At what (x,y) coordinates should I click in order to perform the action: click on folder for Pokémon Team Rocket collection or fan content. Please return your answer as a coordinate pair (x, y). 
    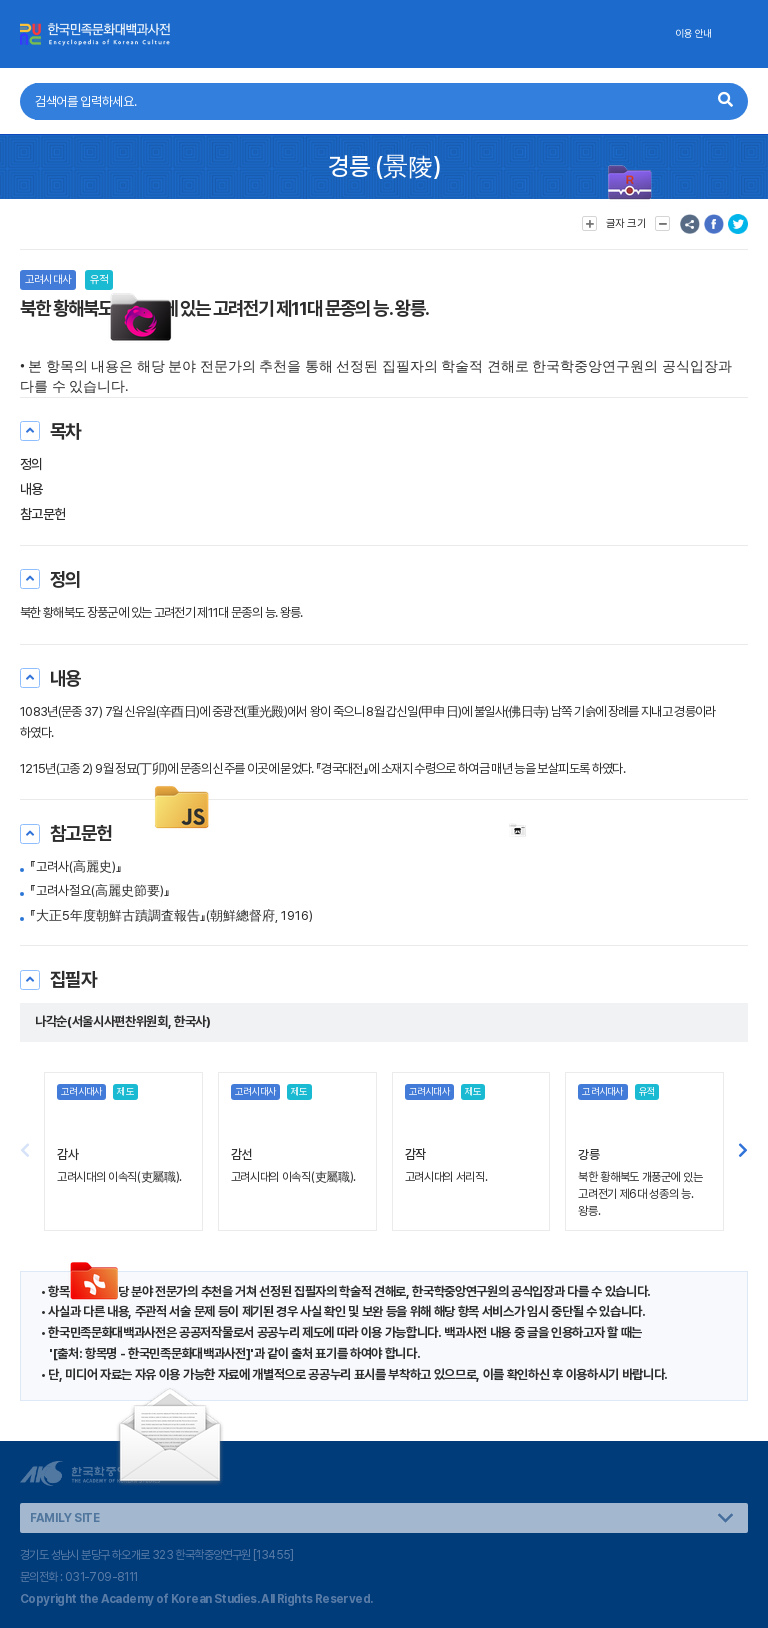
    Looking at the image, I should click on (629, 183).